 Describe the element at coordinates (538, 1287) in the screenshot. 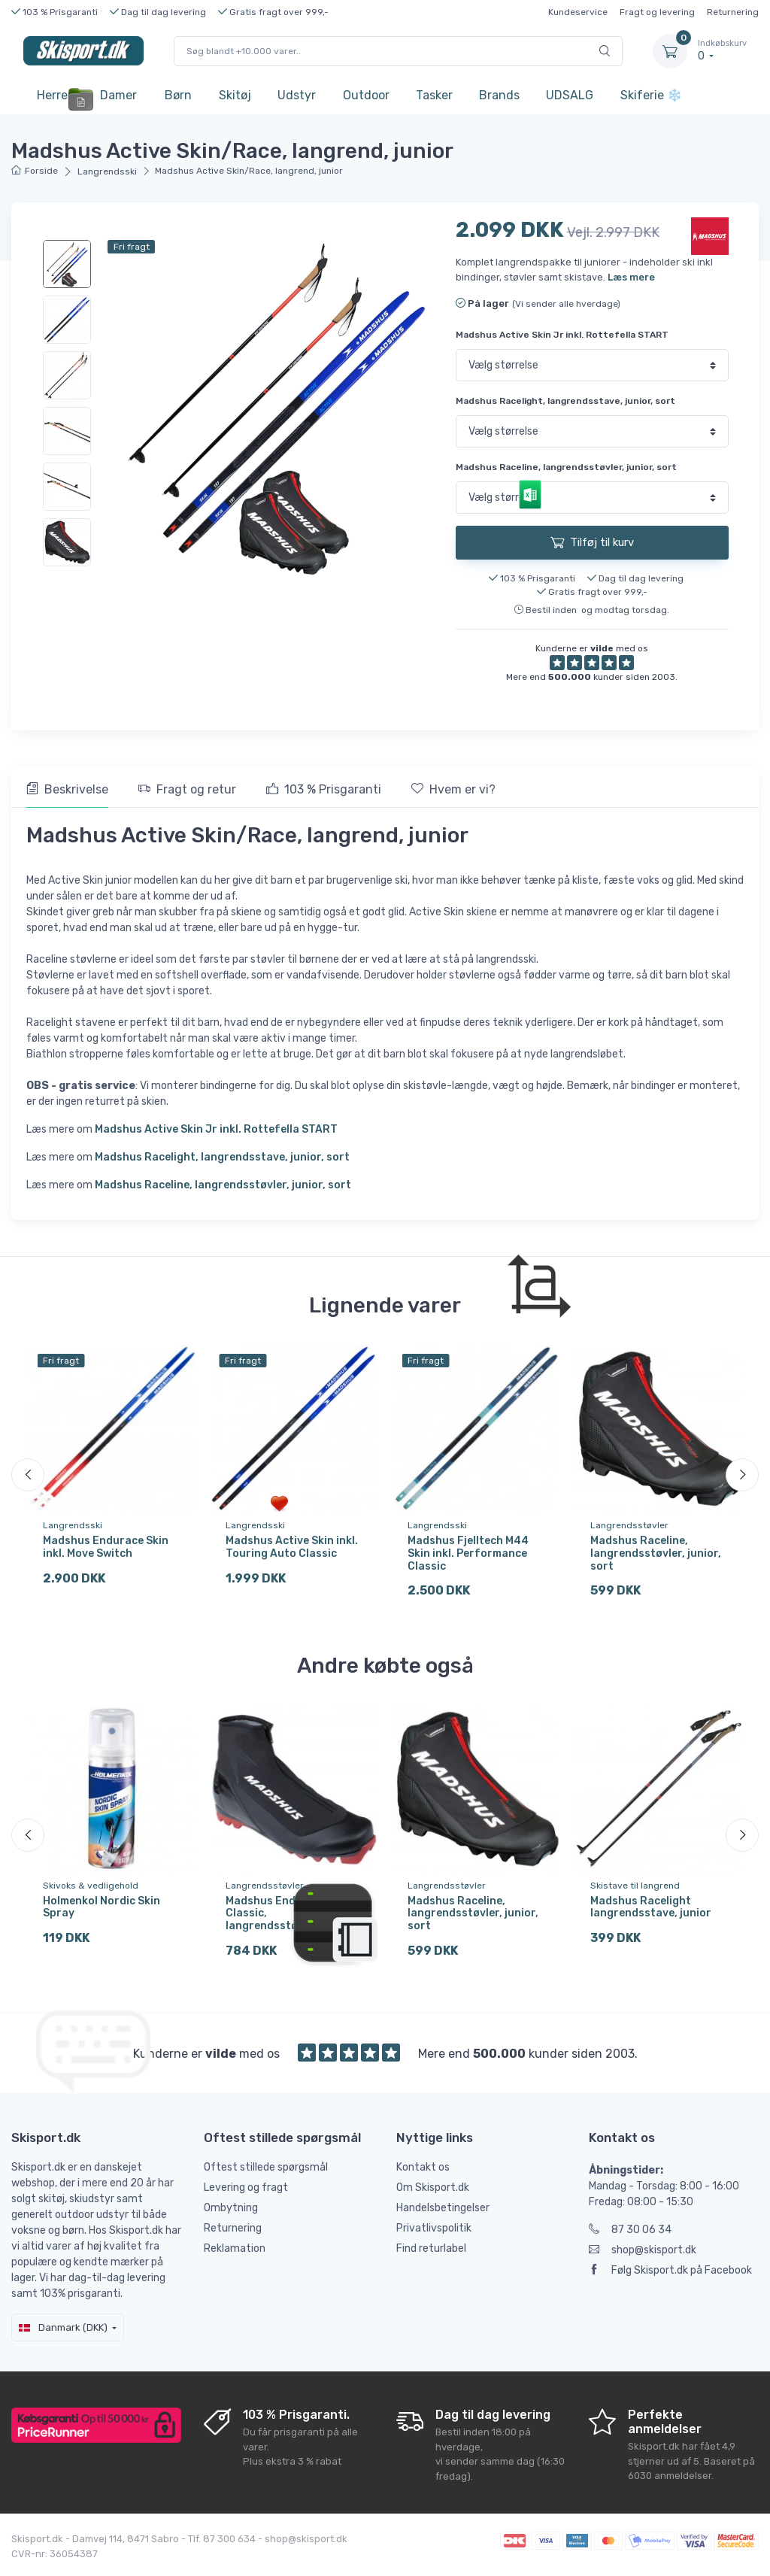

I see `open font viewer application` at that location.